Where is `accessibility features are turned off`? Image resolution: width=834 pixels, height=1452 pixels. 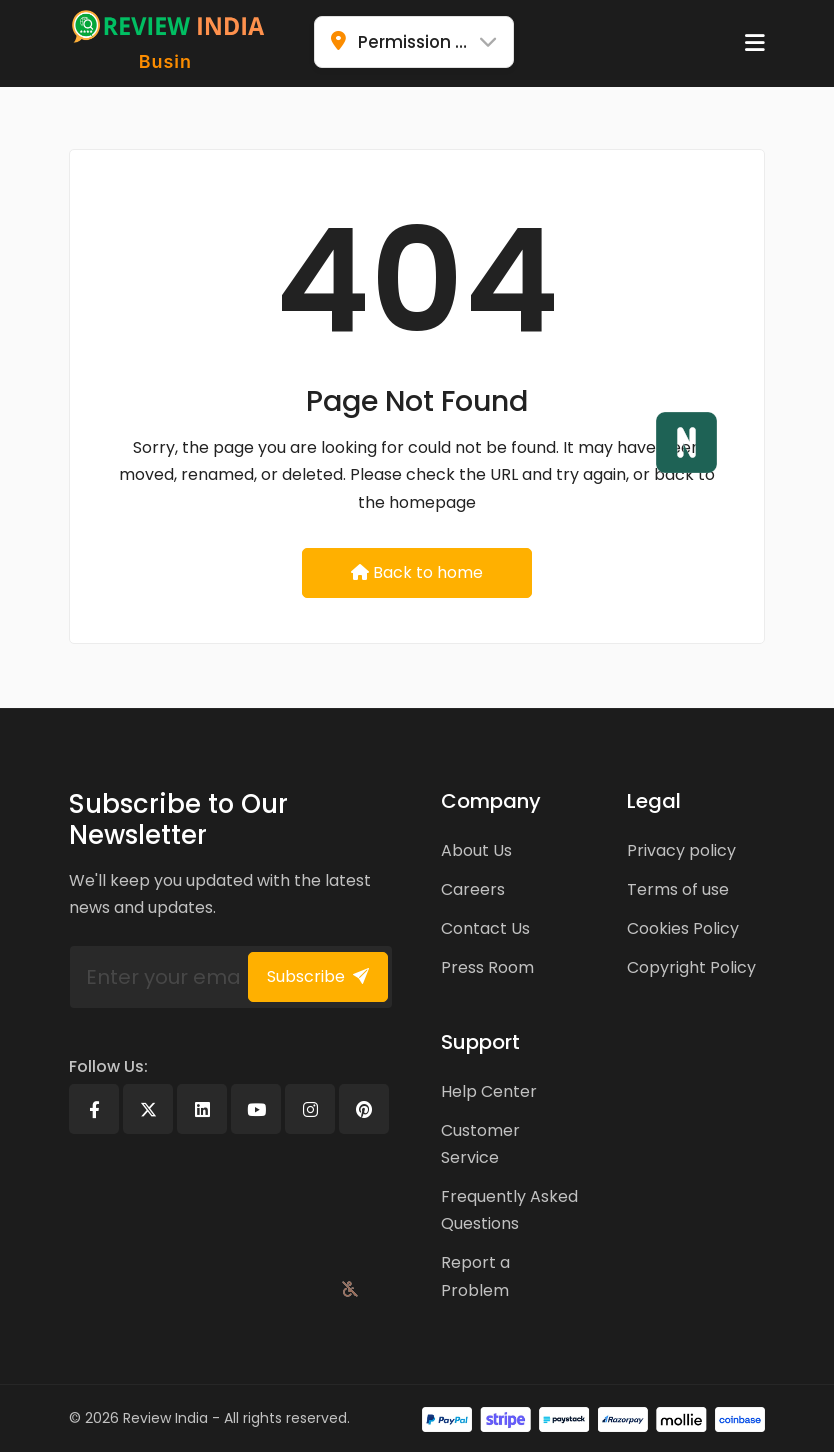
accessibility features are turned off is located at coordinates (350, 1289).